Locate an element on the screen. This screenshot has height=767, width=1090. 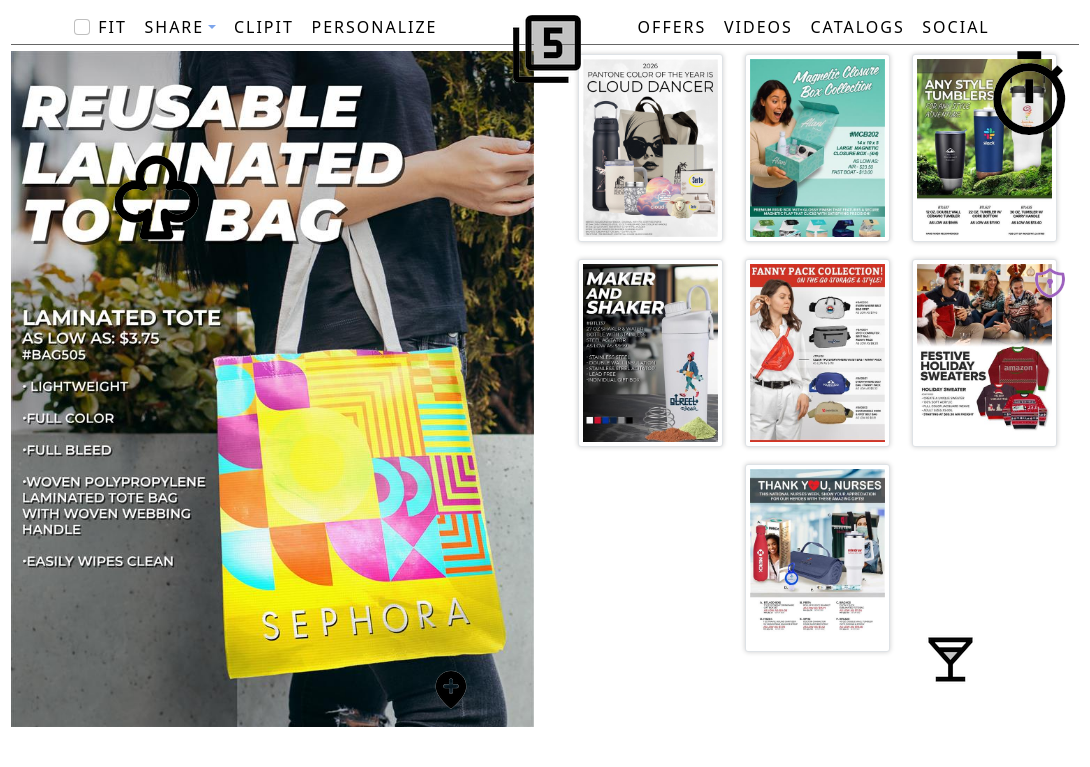
find nearby bars or nightlife is located at coordinates (950, 659).